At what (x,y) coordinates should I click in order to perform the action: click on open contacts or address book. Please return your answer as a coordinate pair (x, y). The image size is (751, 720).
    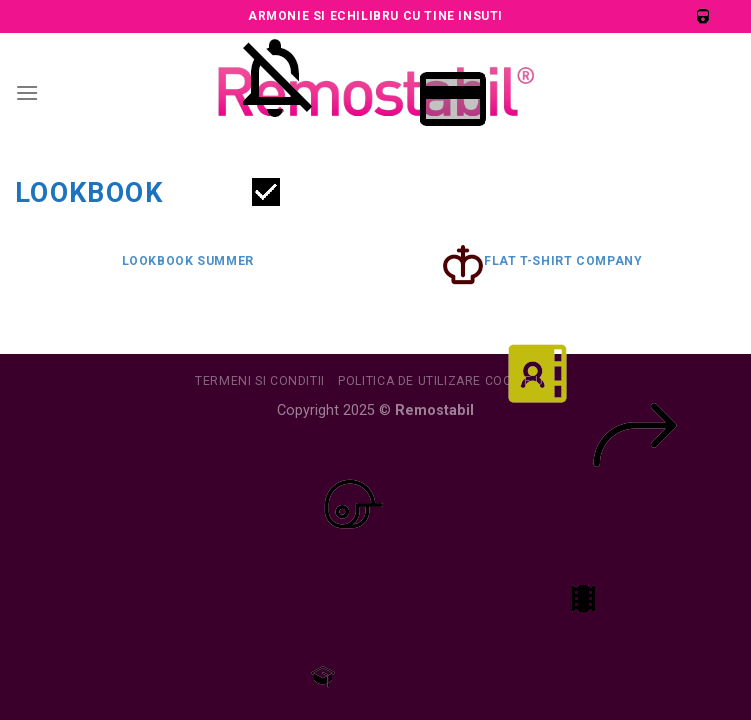
    Looking at the image, I should click on (537, 373).